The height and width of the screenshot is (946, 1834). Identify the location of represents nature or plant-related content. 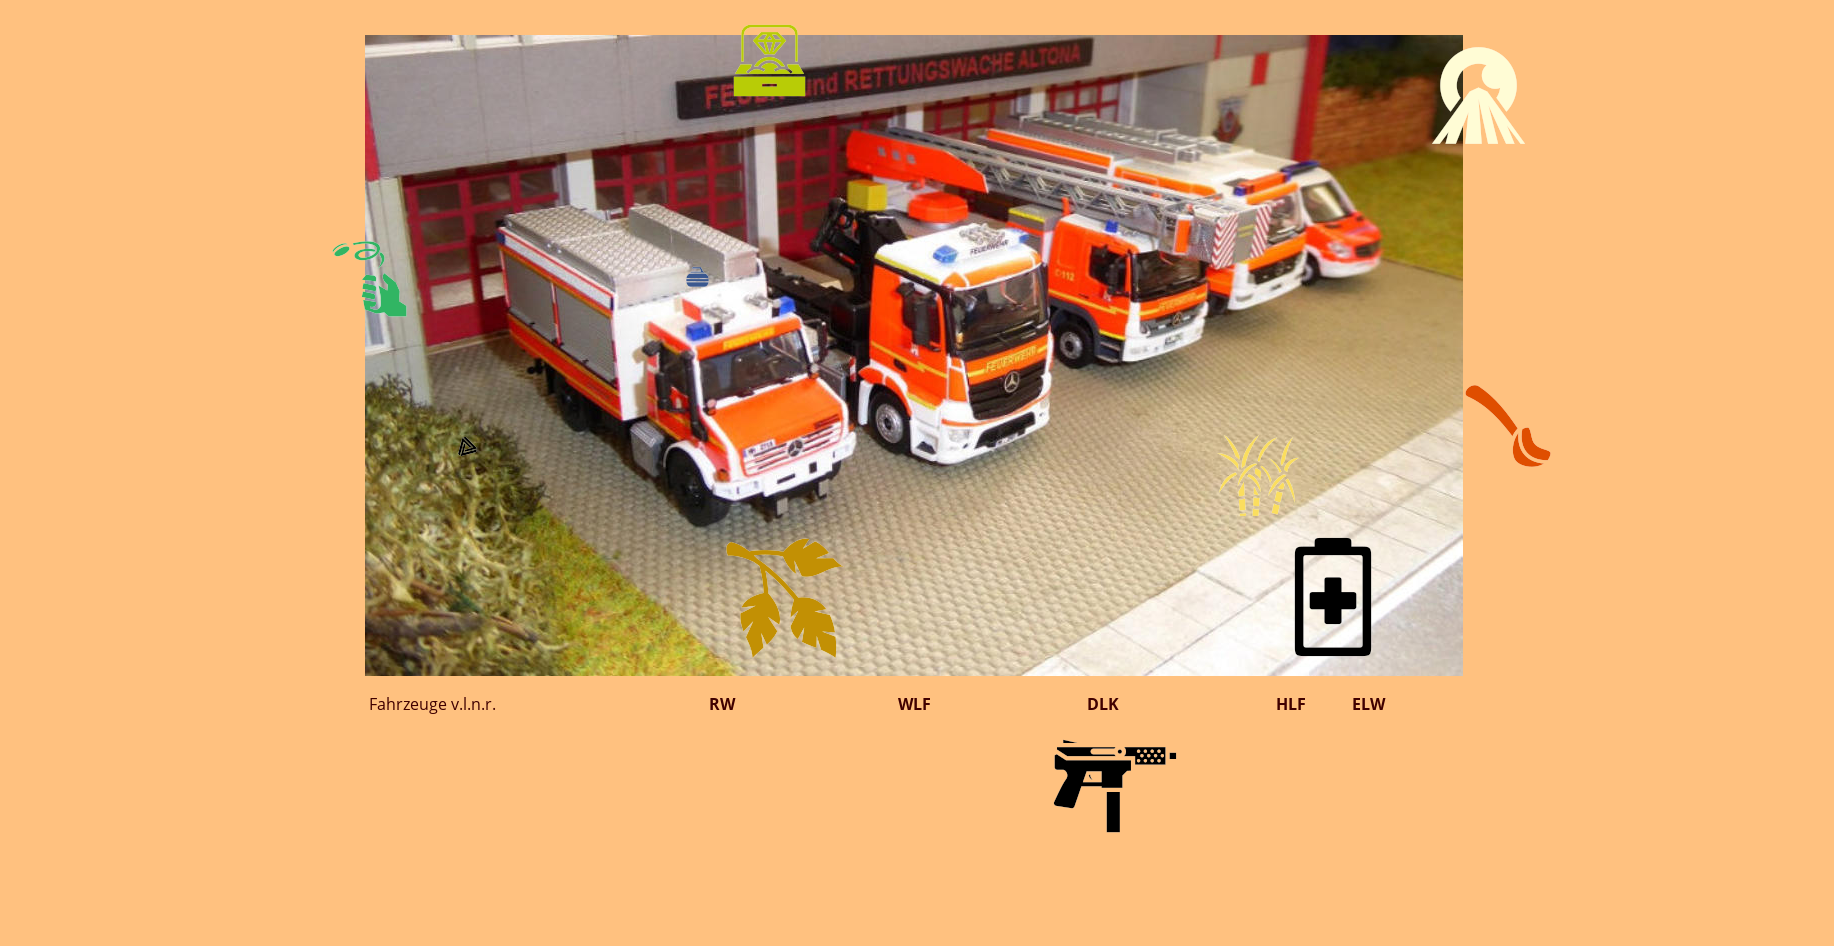
(785, 598).